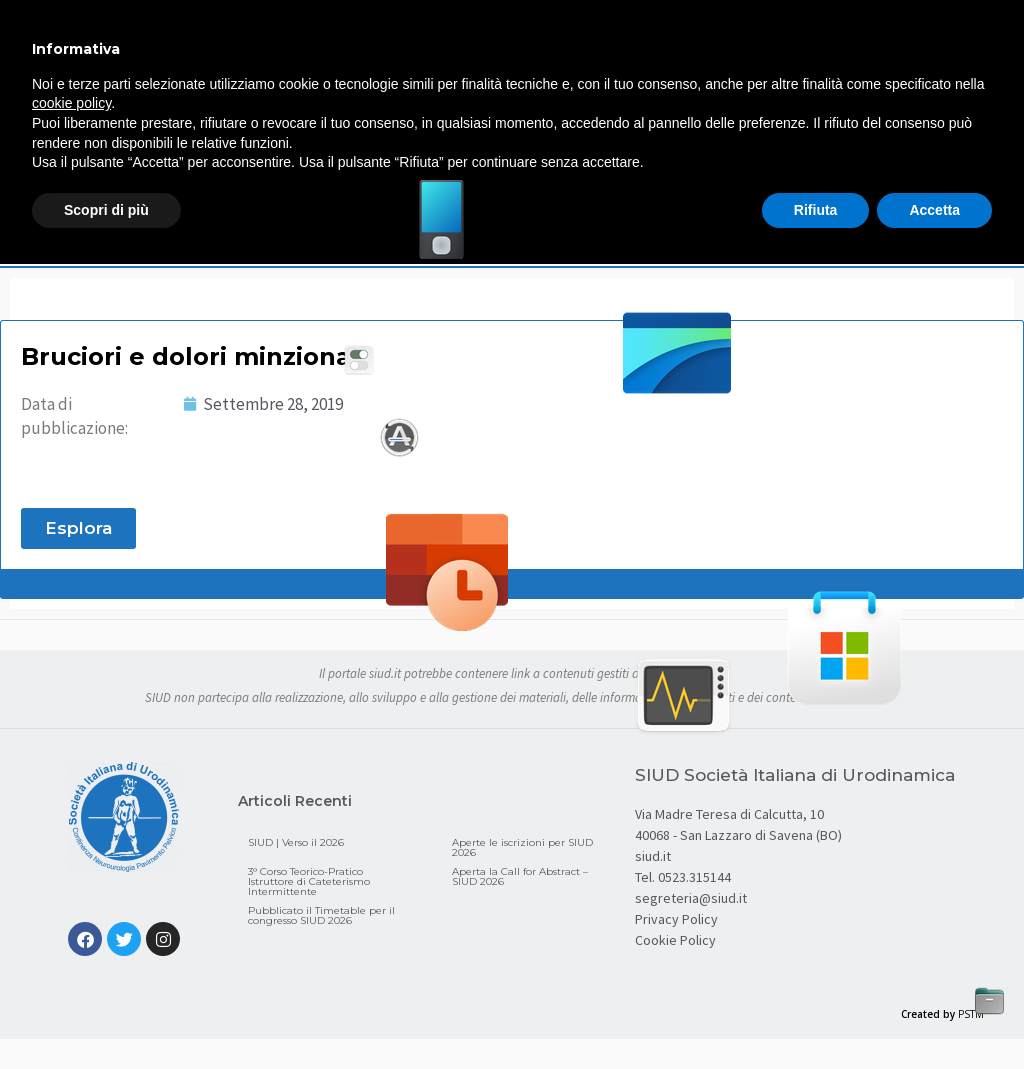  Describe the element at coordinates (683, 695) in the screenshot. I see `open system monitor application` at that location.